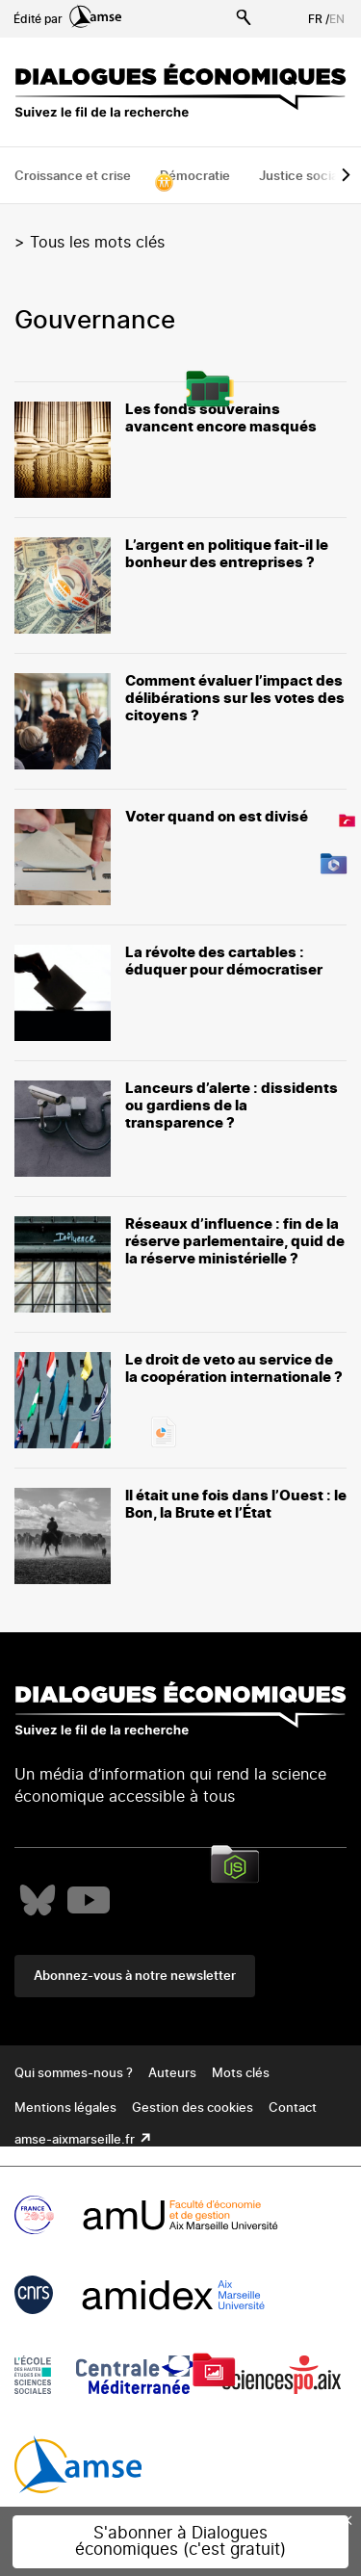  What do you see at coordinates (164, 182) in the screenshot?
I see `open find my friends` at bounding box center [164, 182].